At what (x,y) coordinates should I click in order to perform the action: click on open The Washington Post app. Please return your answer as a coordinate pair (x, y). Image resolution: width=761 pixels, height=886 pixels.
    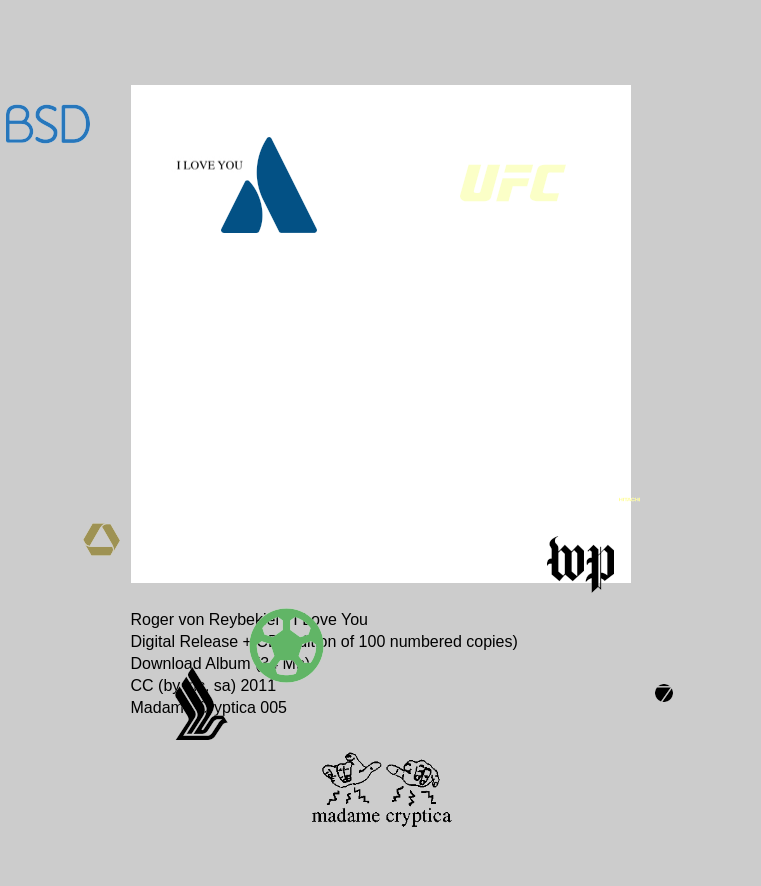
    Looking at the image, I should click on (580, 564).